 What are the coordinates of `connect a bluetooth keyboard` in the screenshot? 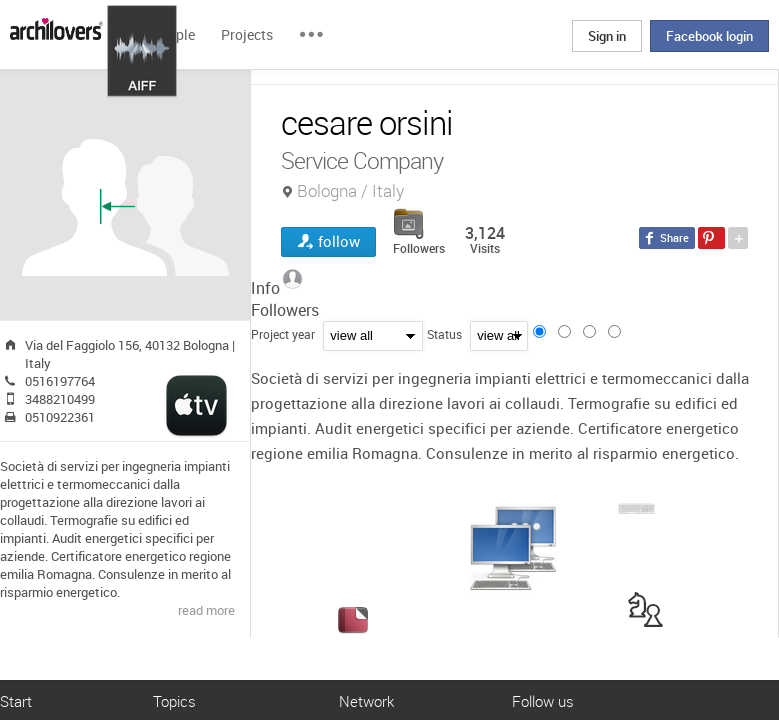 It's located at (636, 508).